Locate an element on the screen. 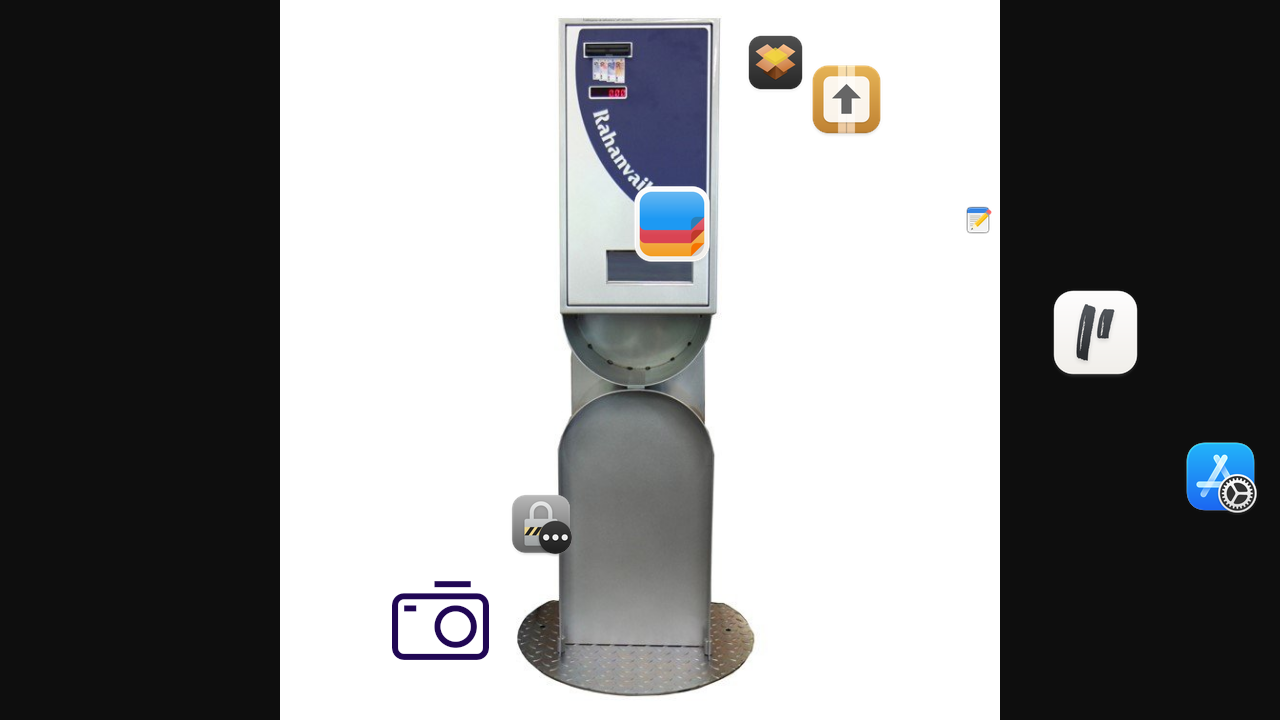 The image size is (1280, 720). open stacks task manager app is located at coordinates (1095, 332).